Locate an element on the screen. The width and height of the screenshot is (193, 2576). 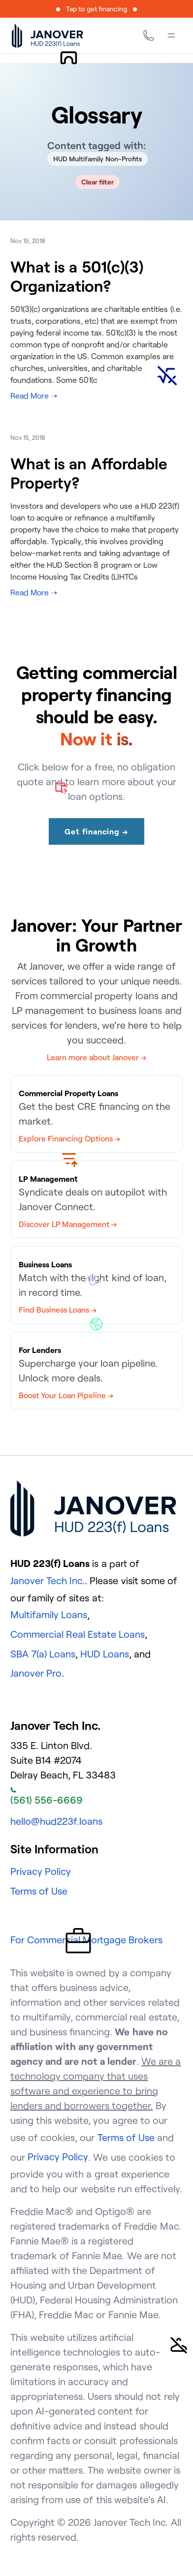
view western hemisphere or americas region is located at coordinates (96, 1324).